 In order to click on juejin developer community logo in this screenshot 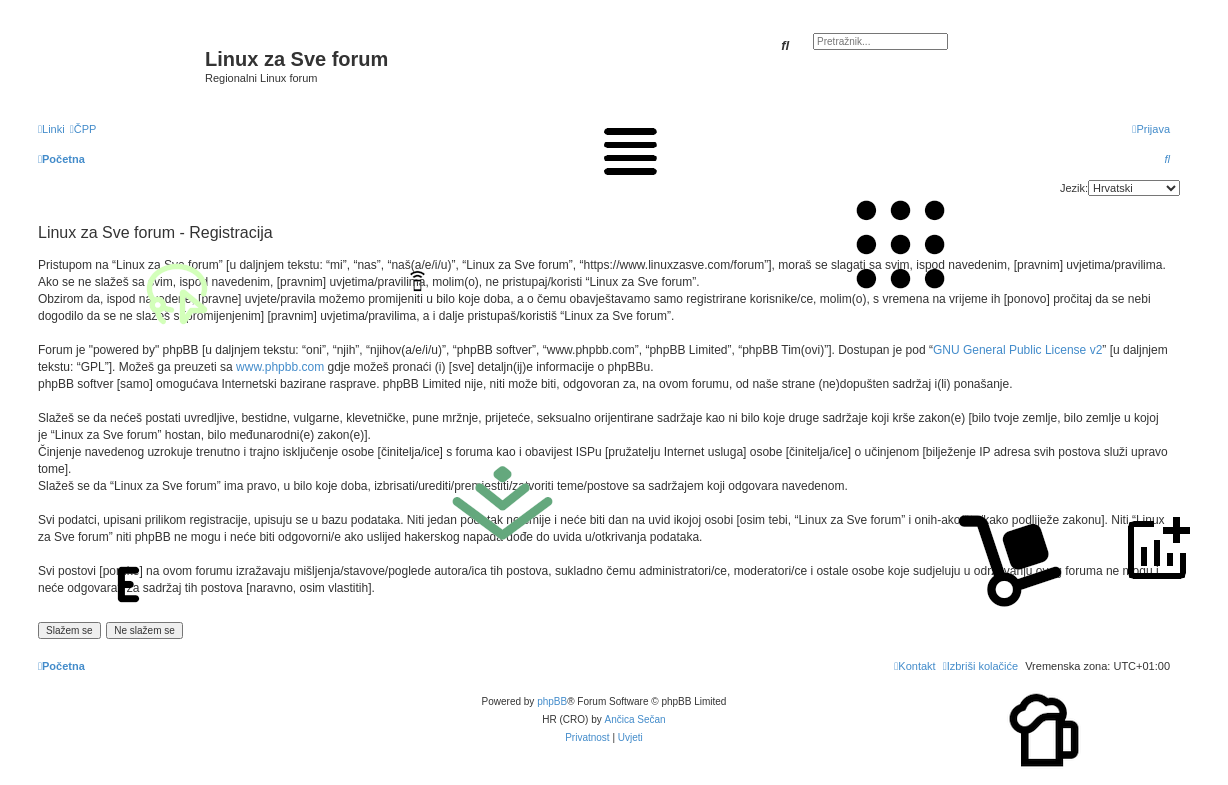, I will do `click(502, 501)`.